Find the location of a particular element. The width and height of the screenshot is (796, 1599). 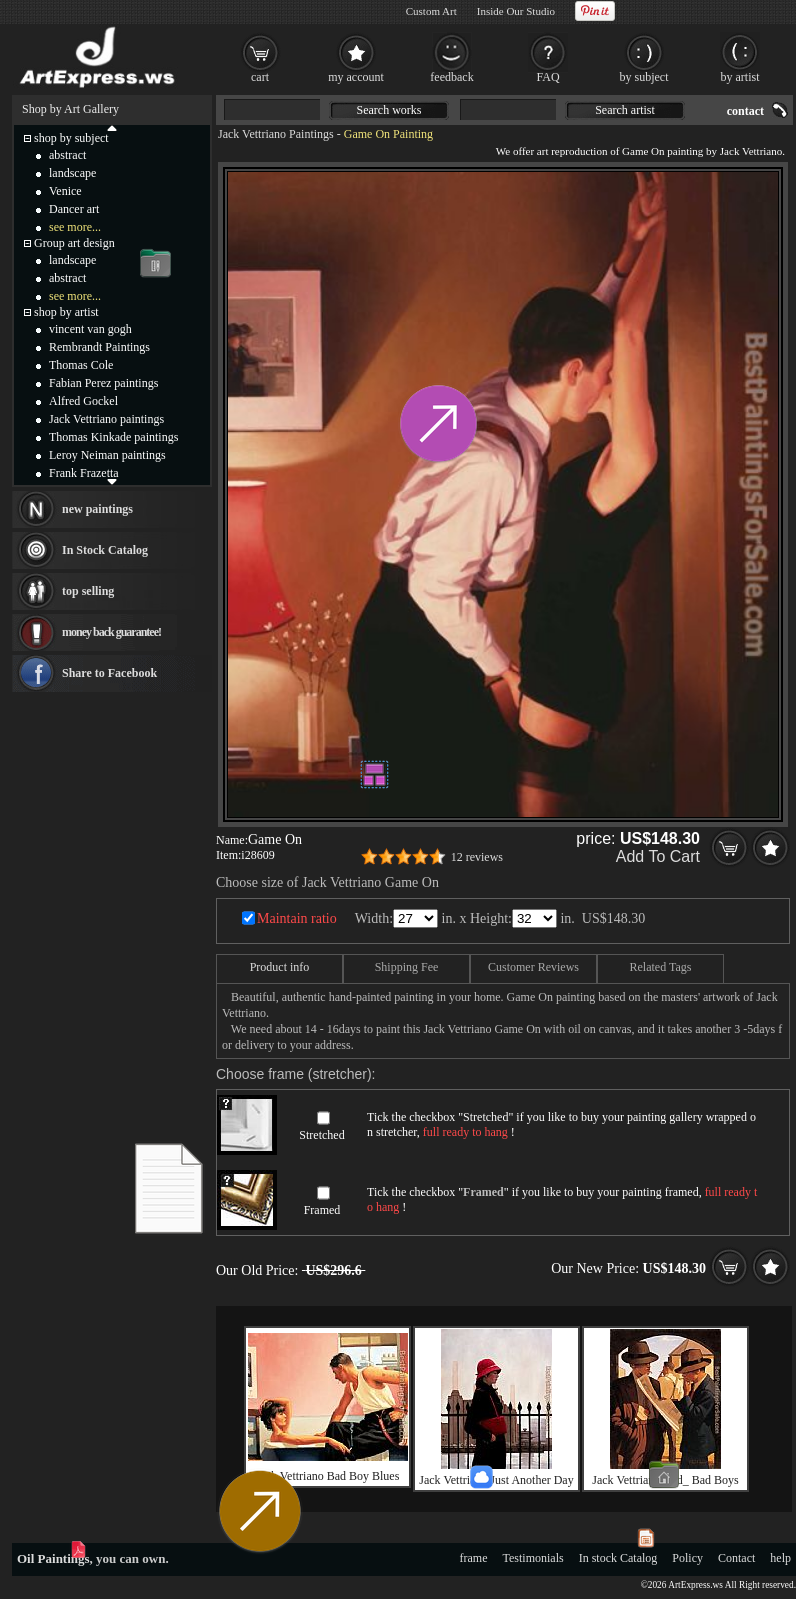

select all items in the current view is located at coordinates (374, 774).